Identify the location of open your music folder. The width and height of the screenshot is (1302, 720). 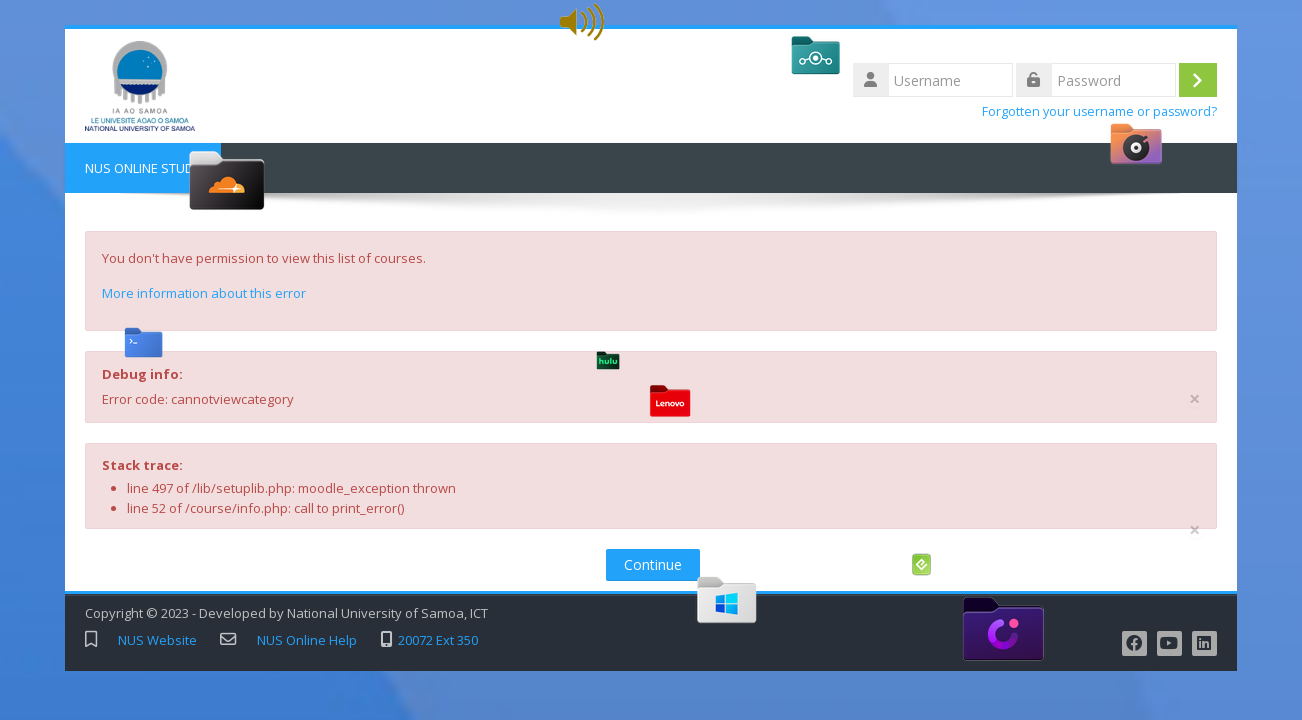
(1136, 145).